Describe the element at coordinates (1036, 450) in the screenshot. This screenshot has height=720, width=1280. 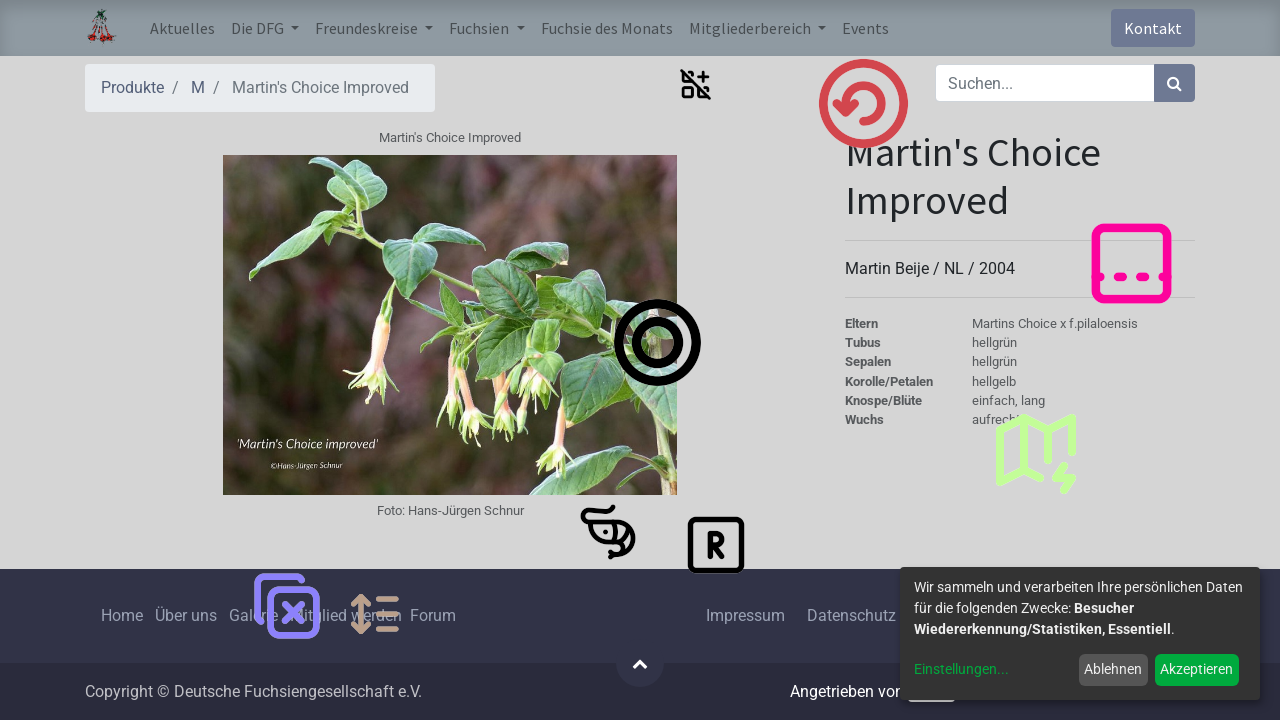
I see `find nearby charging stations` at that location.